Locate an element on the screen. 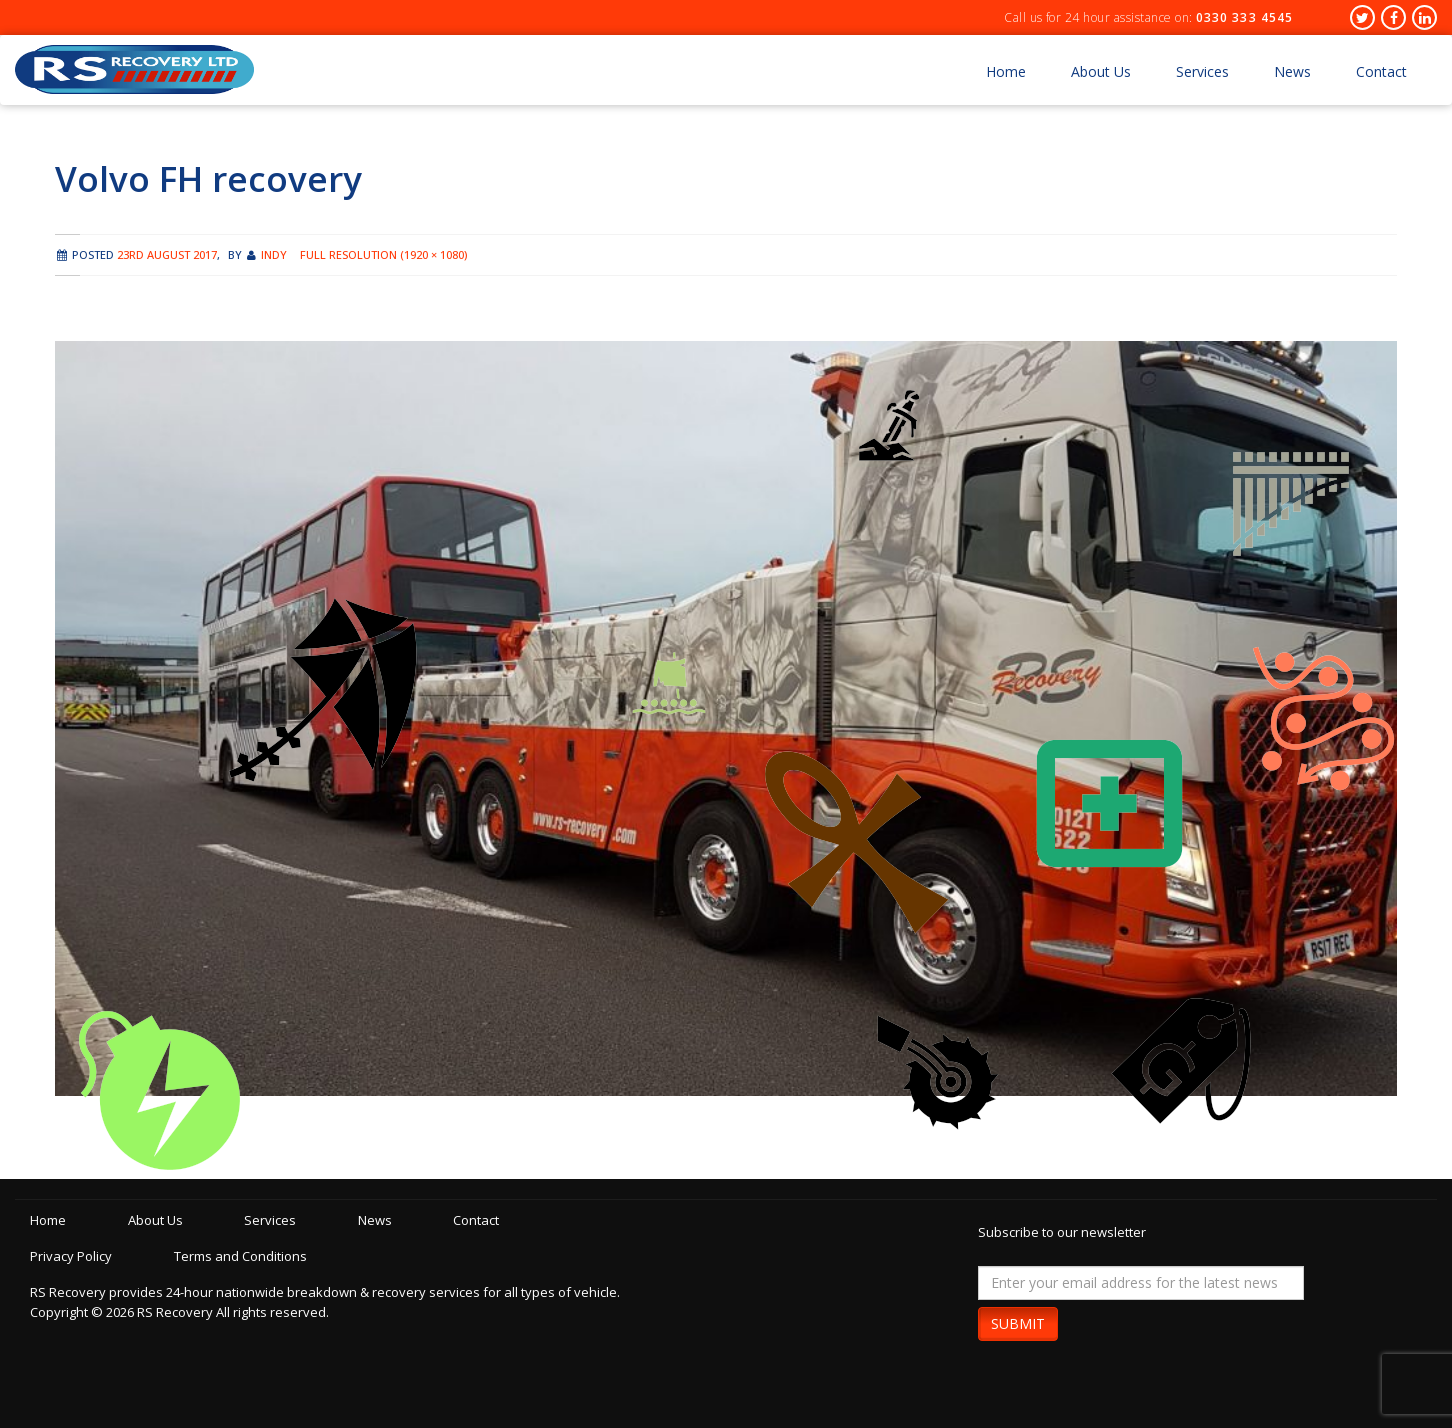  navigate a slalom or obstacle course is located at coordinates (1323, 718).